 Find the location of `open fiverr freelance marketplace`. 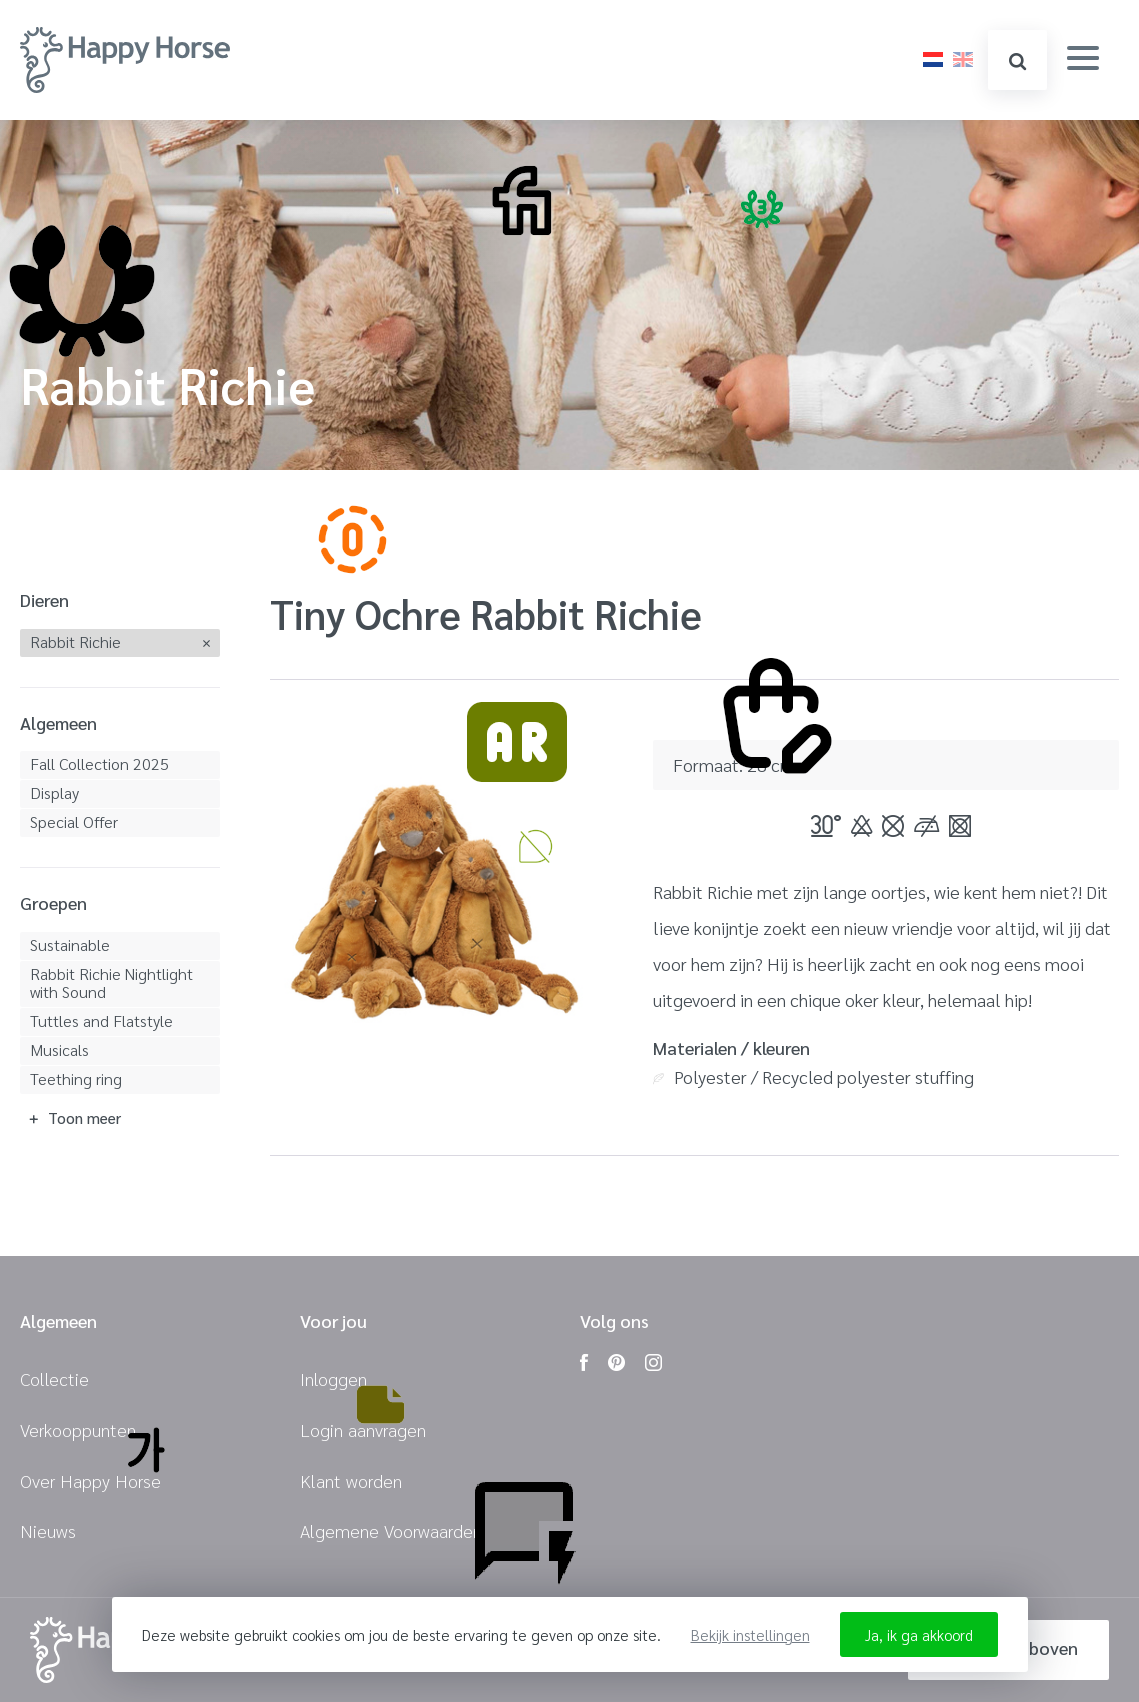

open fiverr freelance marketplace is located at coordinates (523, 200).